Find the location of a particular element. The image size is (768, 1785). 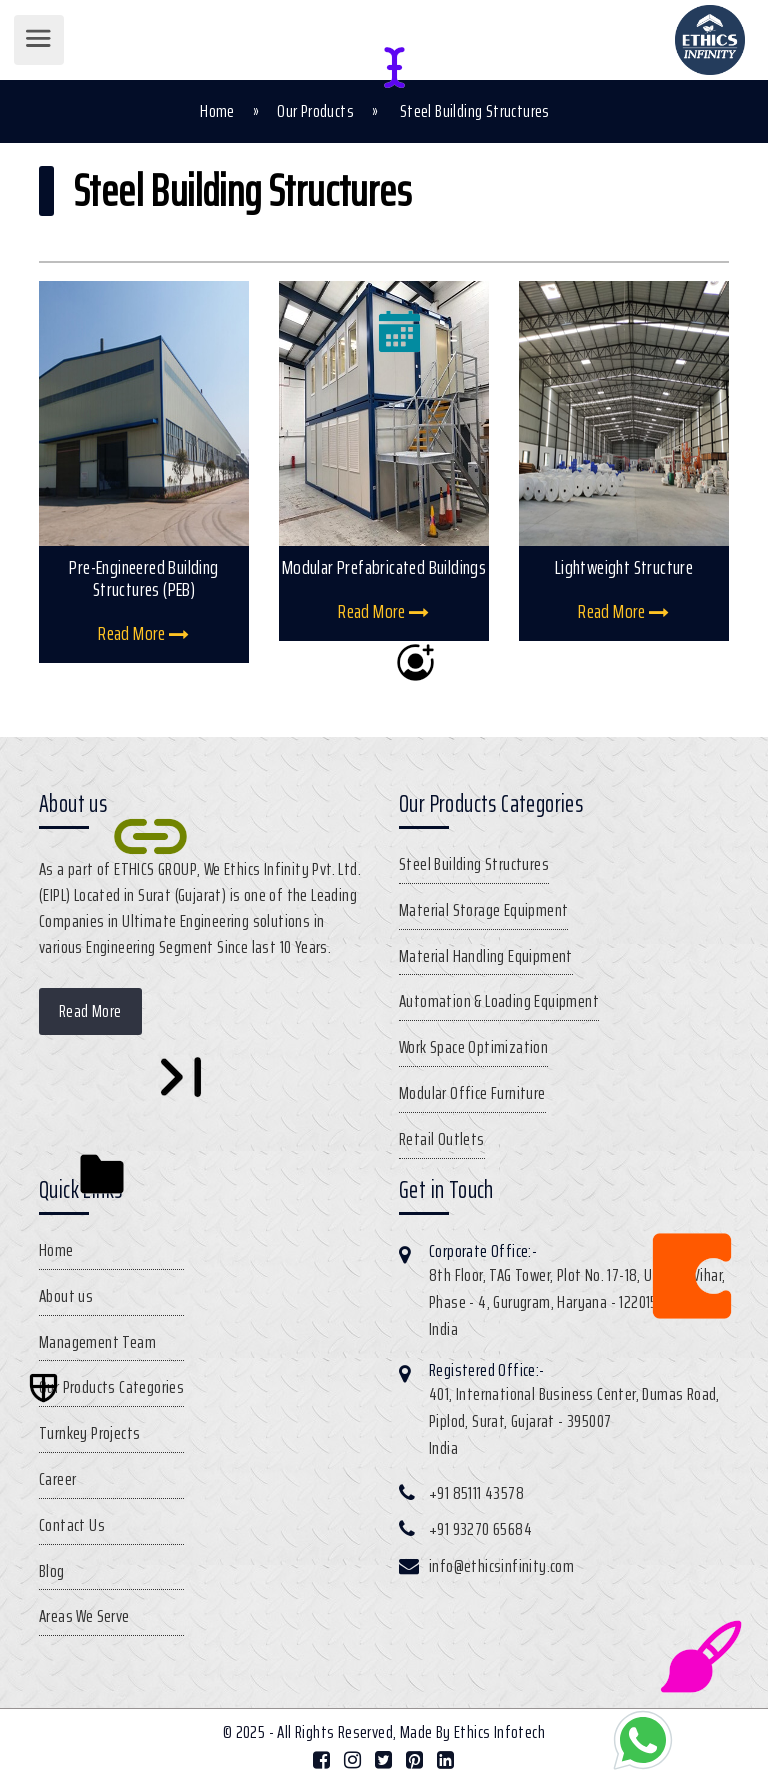

indicates security or protection status is located at coordinates (43, 1386).